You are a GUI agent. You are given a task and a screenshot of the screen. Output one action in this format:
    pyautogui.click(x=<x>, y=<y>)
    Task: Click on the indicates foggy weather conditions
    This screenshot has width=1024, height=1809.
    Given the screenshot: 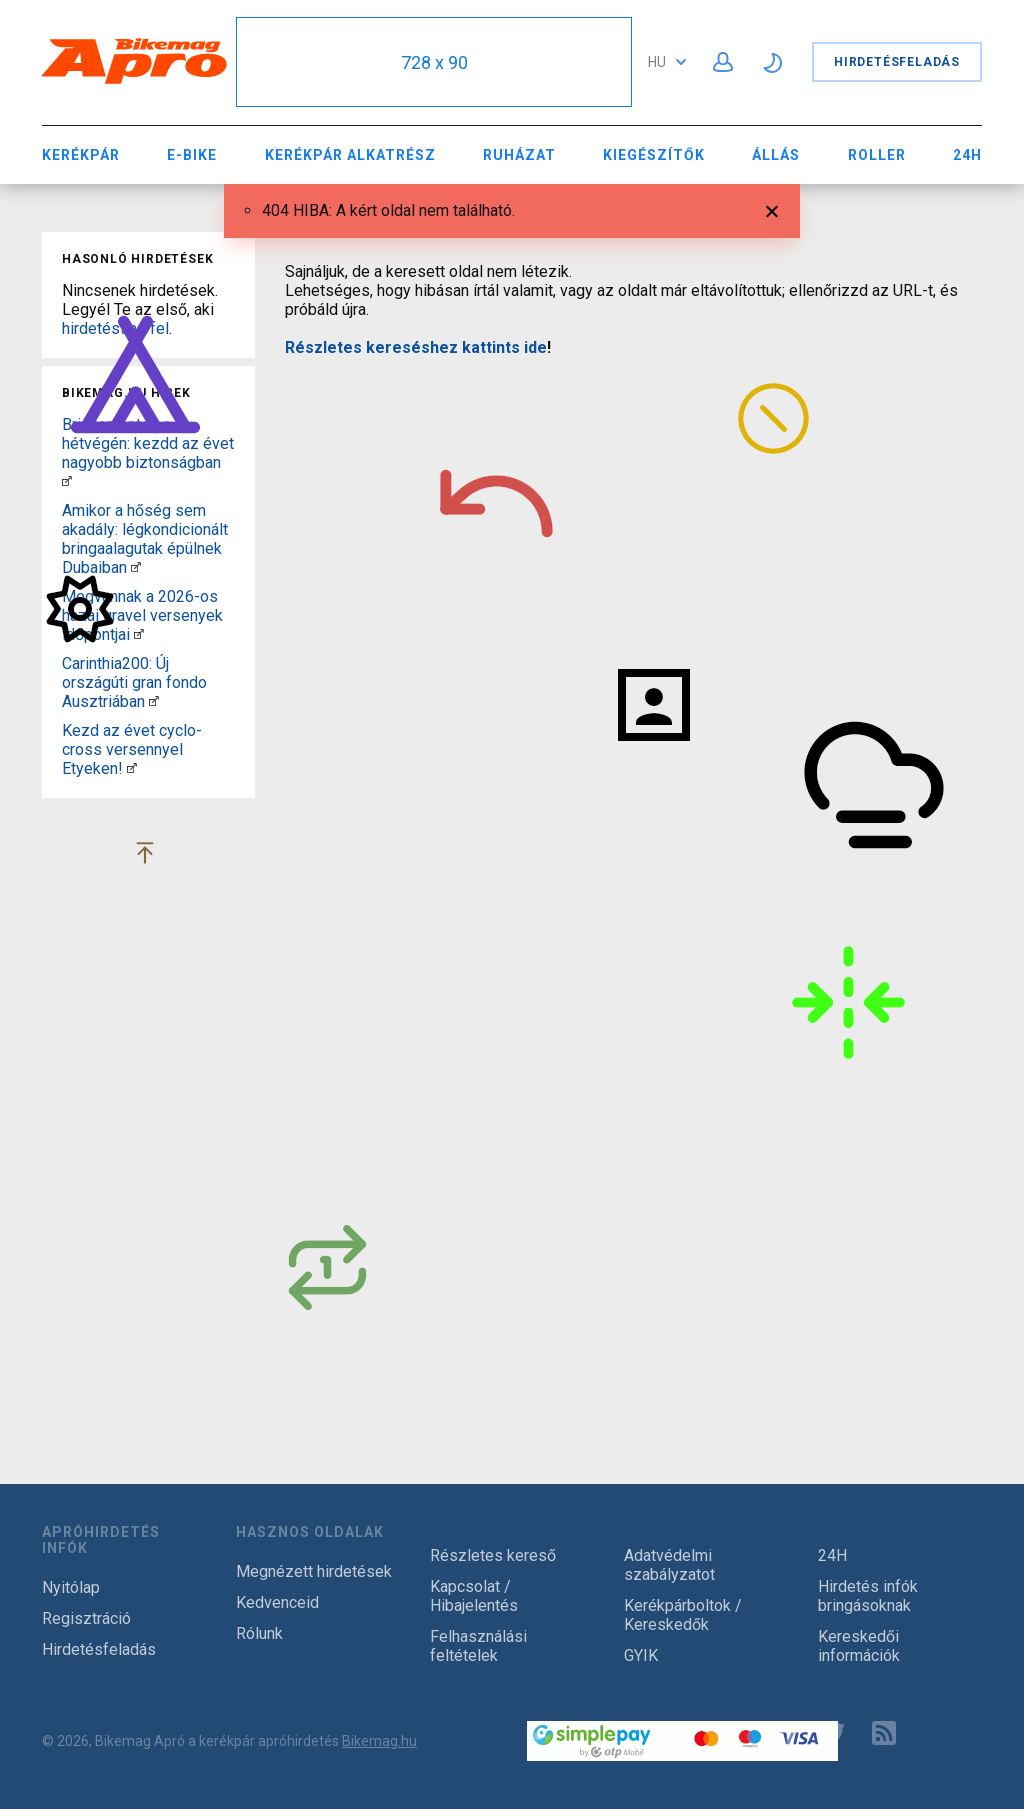 What is the action you would take?
    pyautogui.click(x=874, y=785)
    